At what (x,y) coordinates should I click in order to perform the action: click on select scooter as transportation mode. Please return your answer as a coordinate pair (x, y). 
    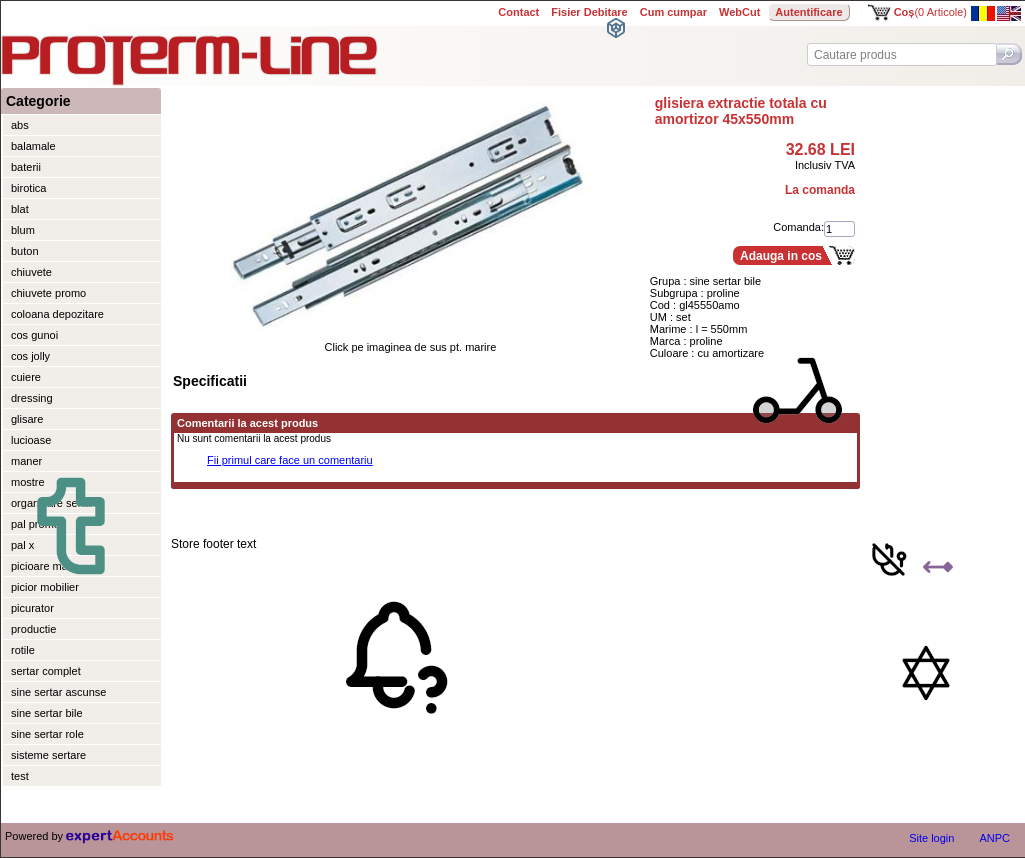
    Looking at the image, I should click on (797, 393).